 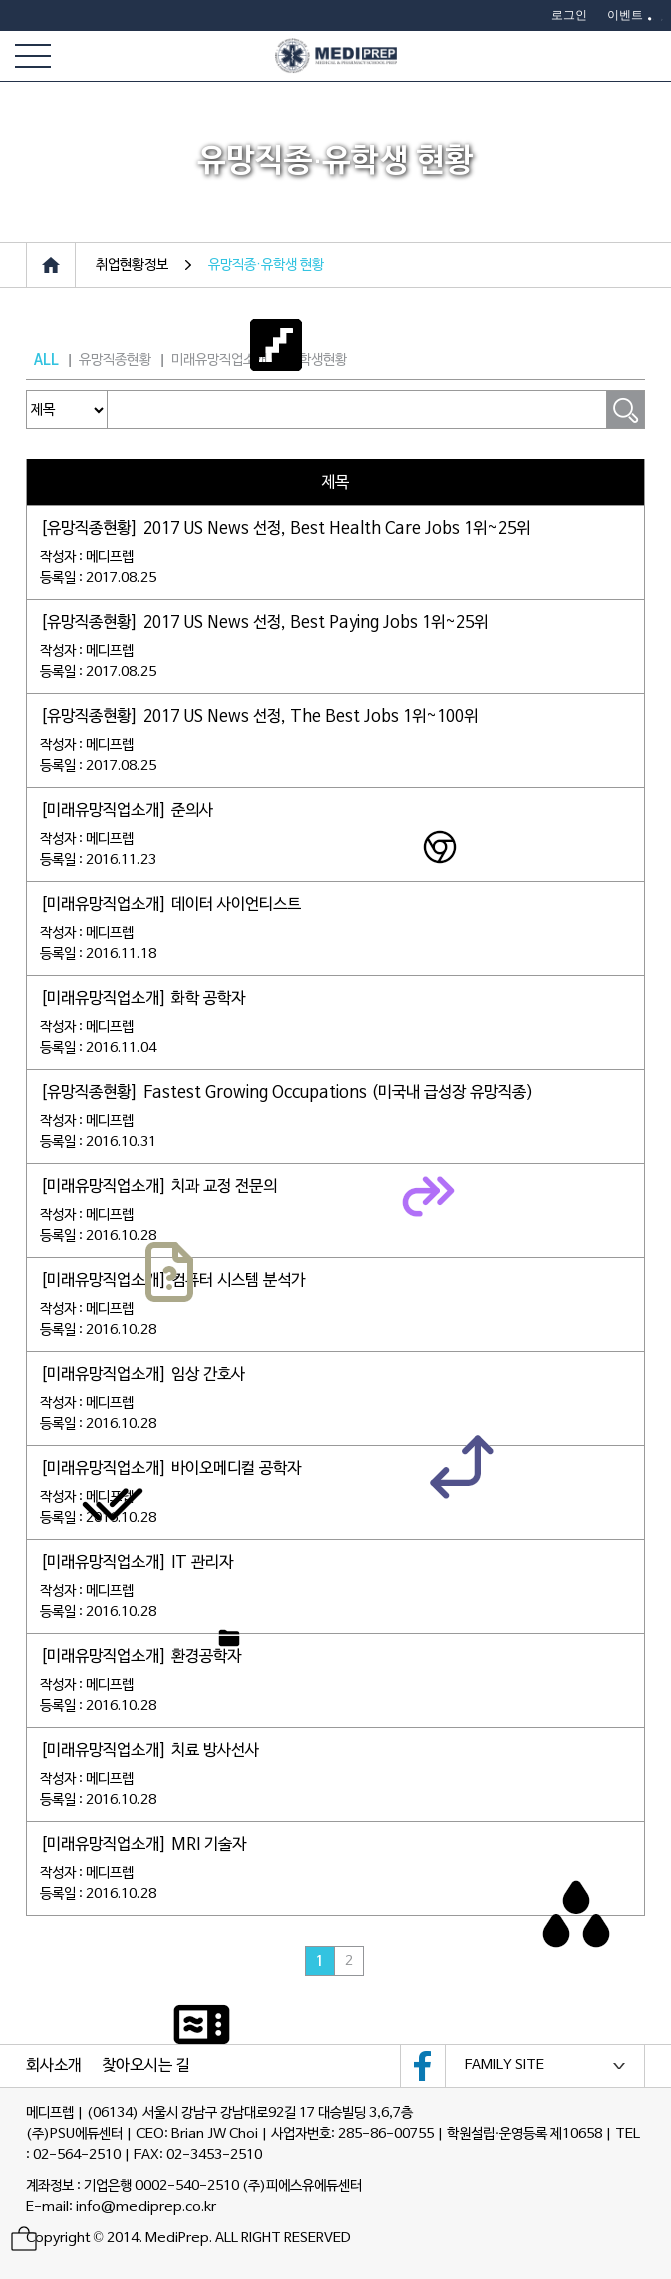 What do you see at coordinates (112, 1504) in the screenshot?
I see `indicates all items have been completed or verified` at bounding box center [112, 1504].